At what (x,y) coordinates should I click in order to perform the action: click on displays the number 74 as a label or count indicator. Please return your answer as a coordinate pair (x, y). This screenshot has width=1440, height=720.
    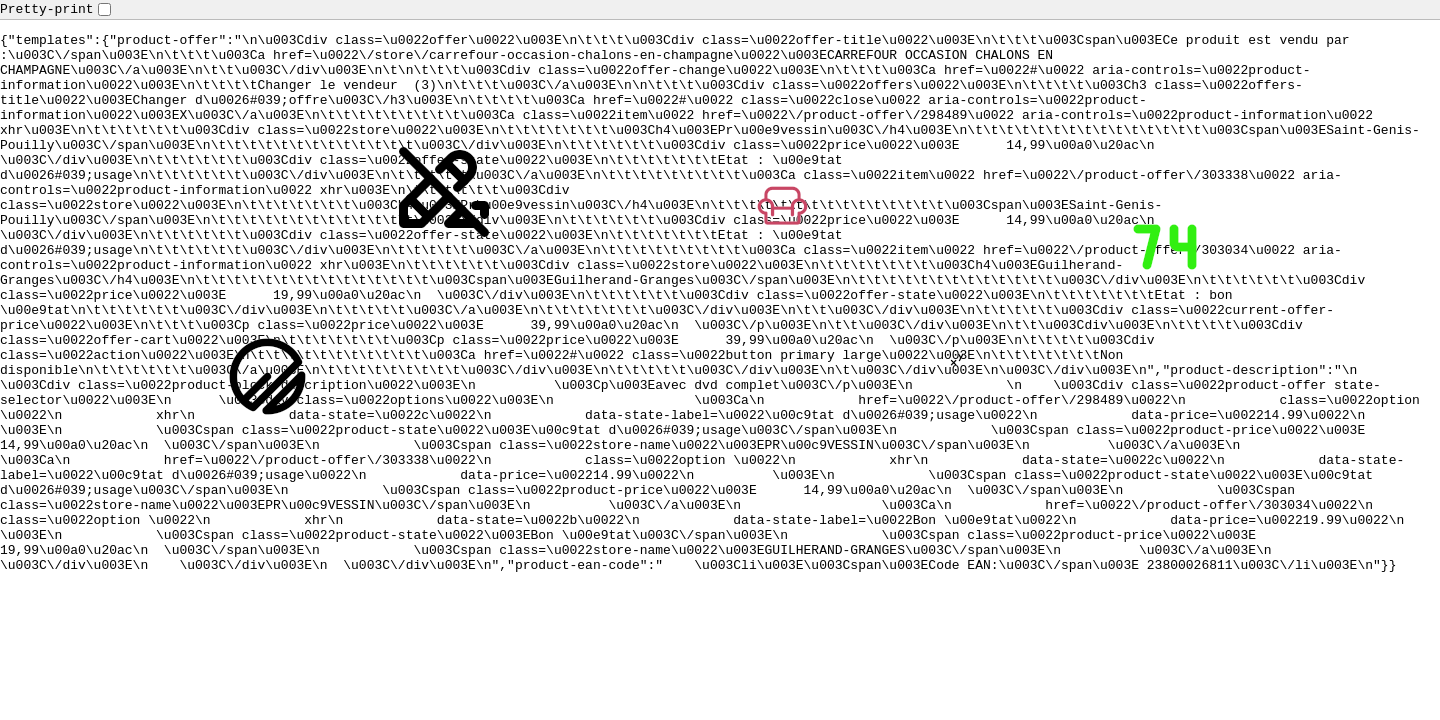
    Looking at the image, I should click on (1165, 247).